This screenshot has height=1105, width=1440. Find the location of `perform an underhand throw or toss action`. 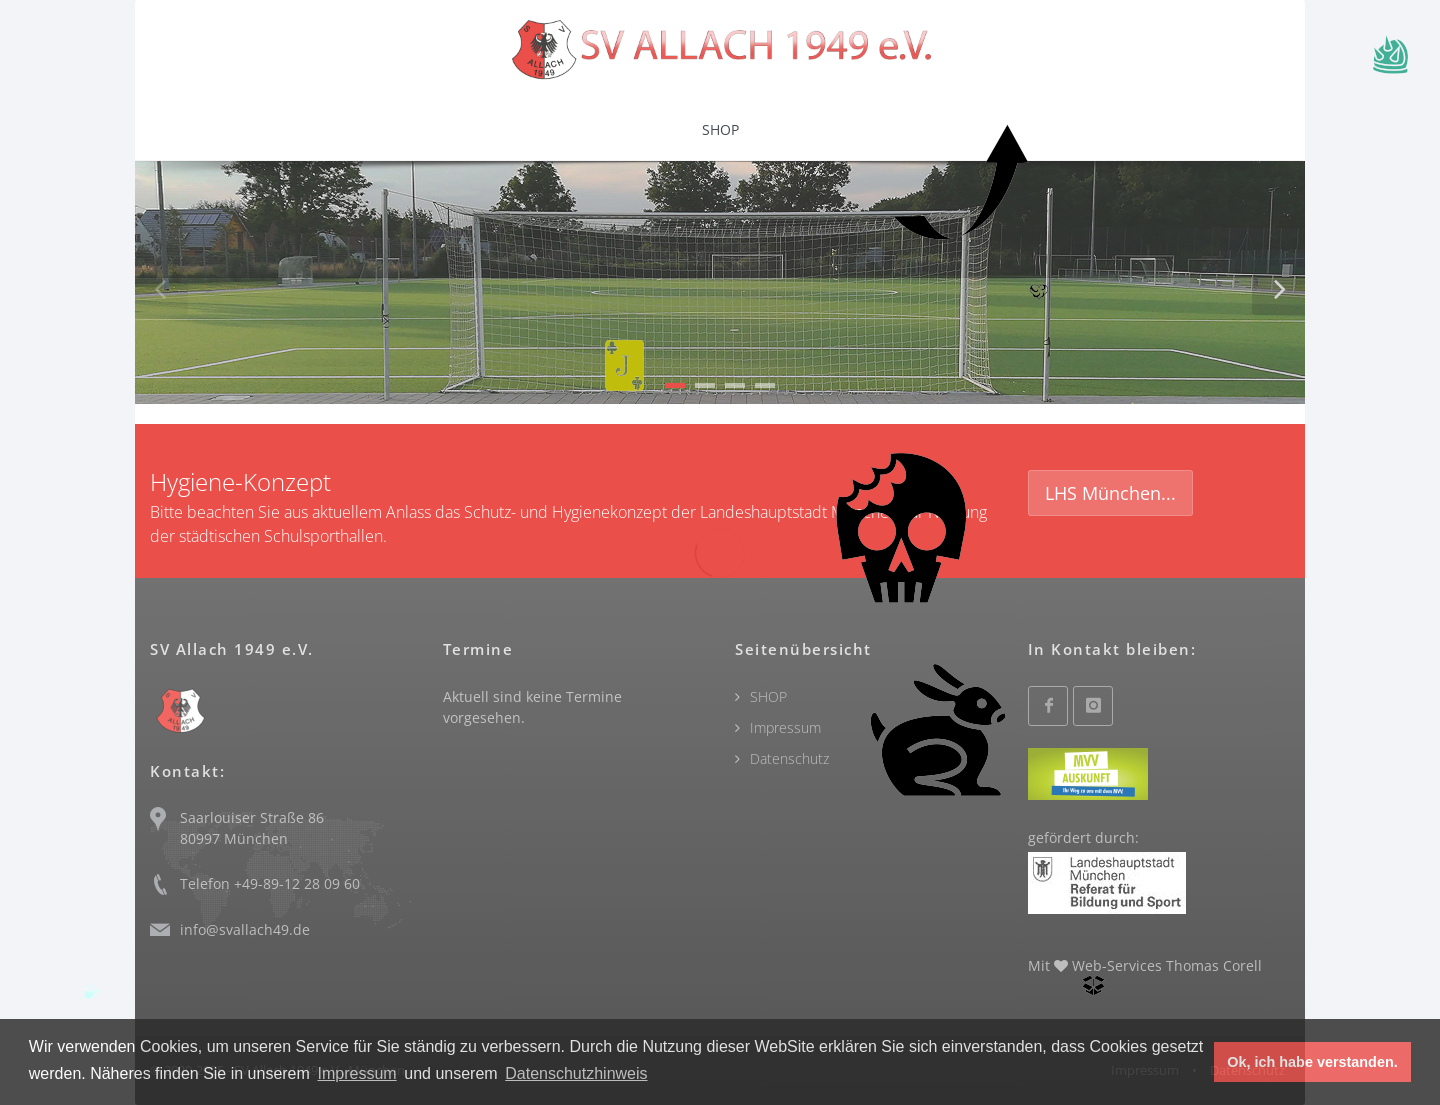

perform an underhand throw or toss action is located at coordinates (959, 182).